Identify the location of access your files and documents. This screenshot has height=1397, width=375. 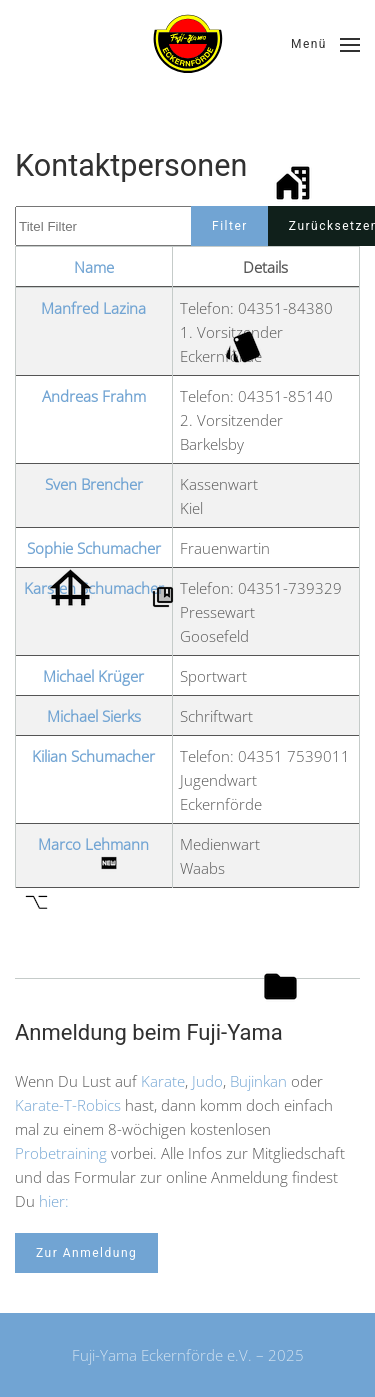
(280, 986).